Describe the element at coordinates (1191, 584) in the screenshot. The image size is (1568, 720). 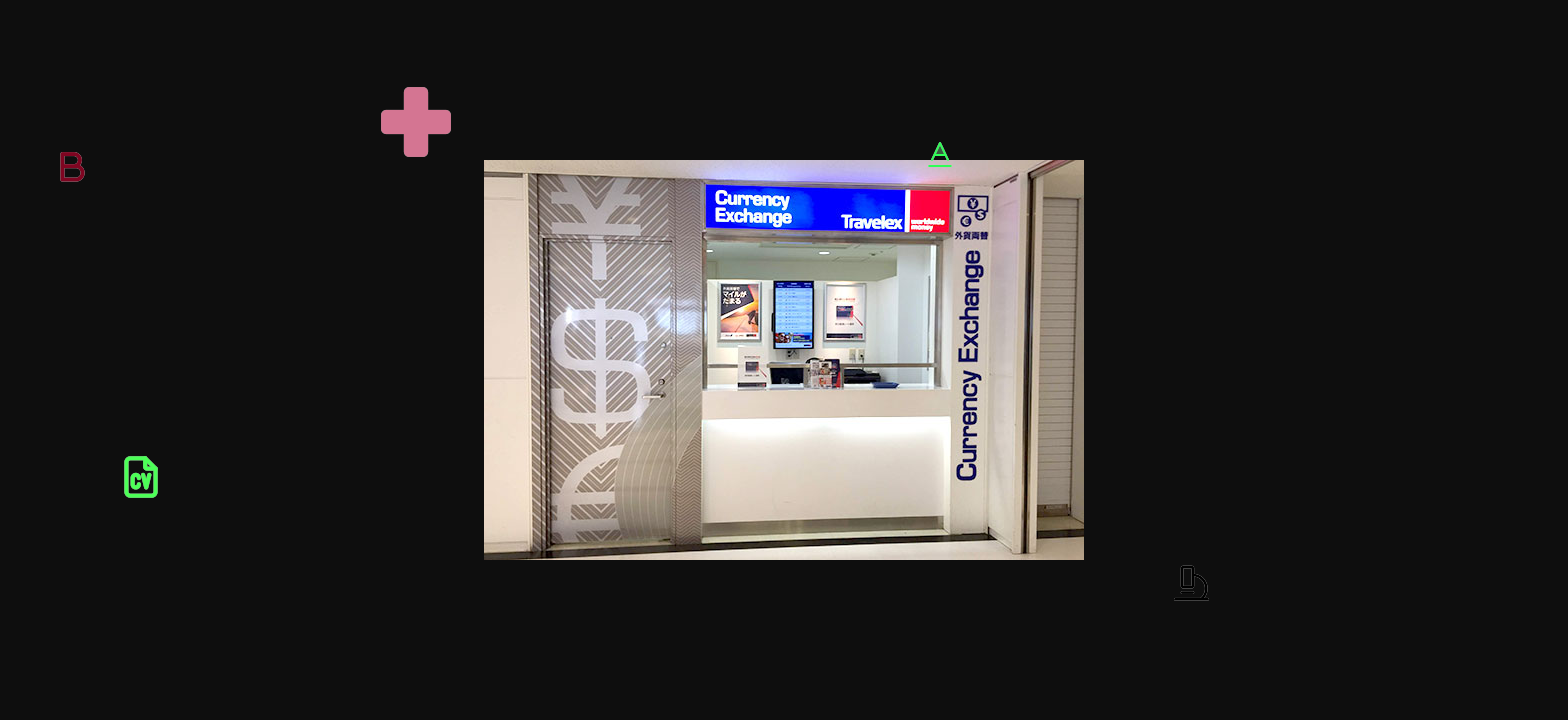
I see `access research or lab tools` at that location.